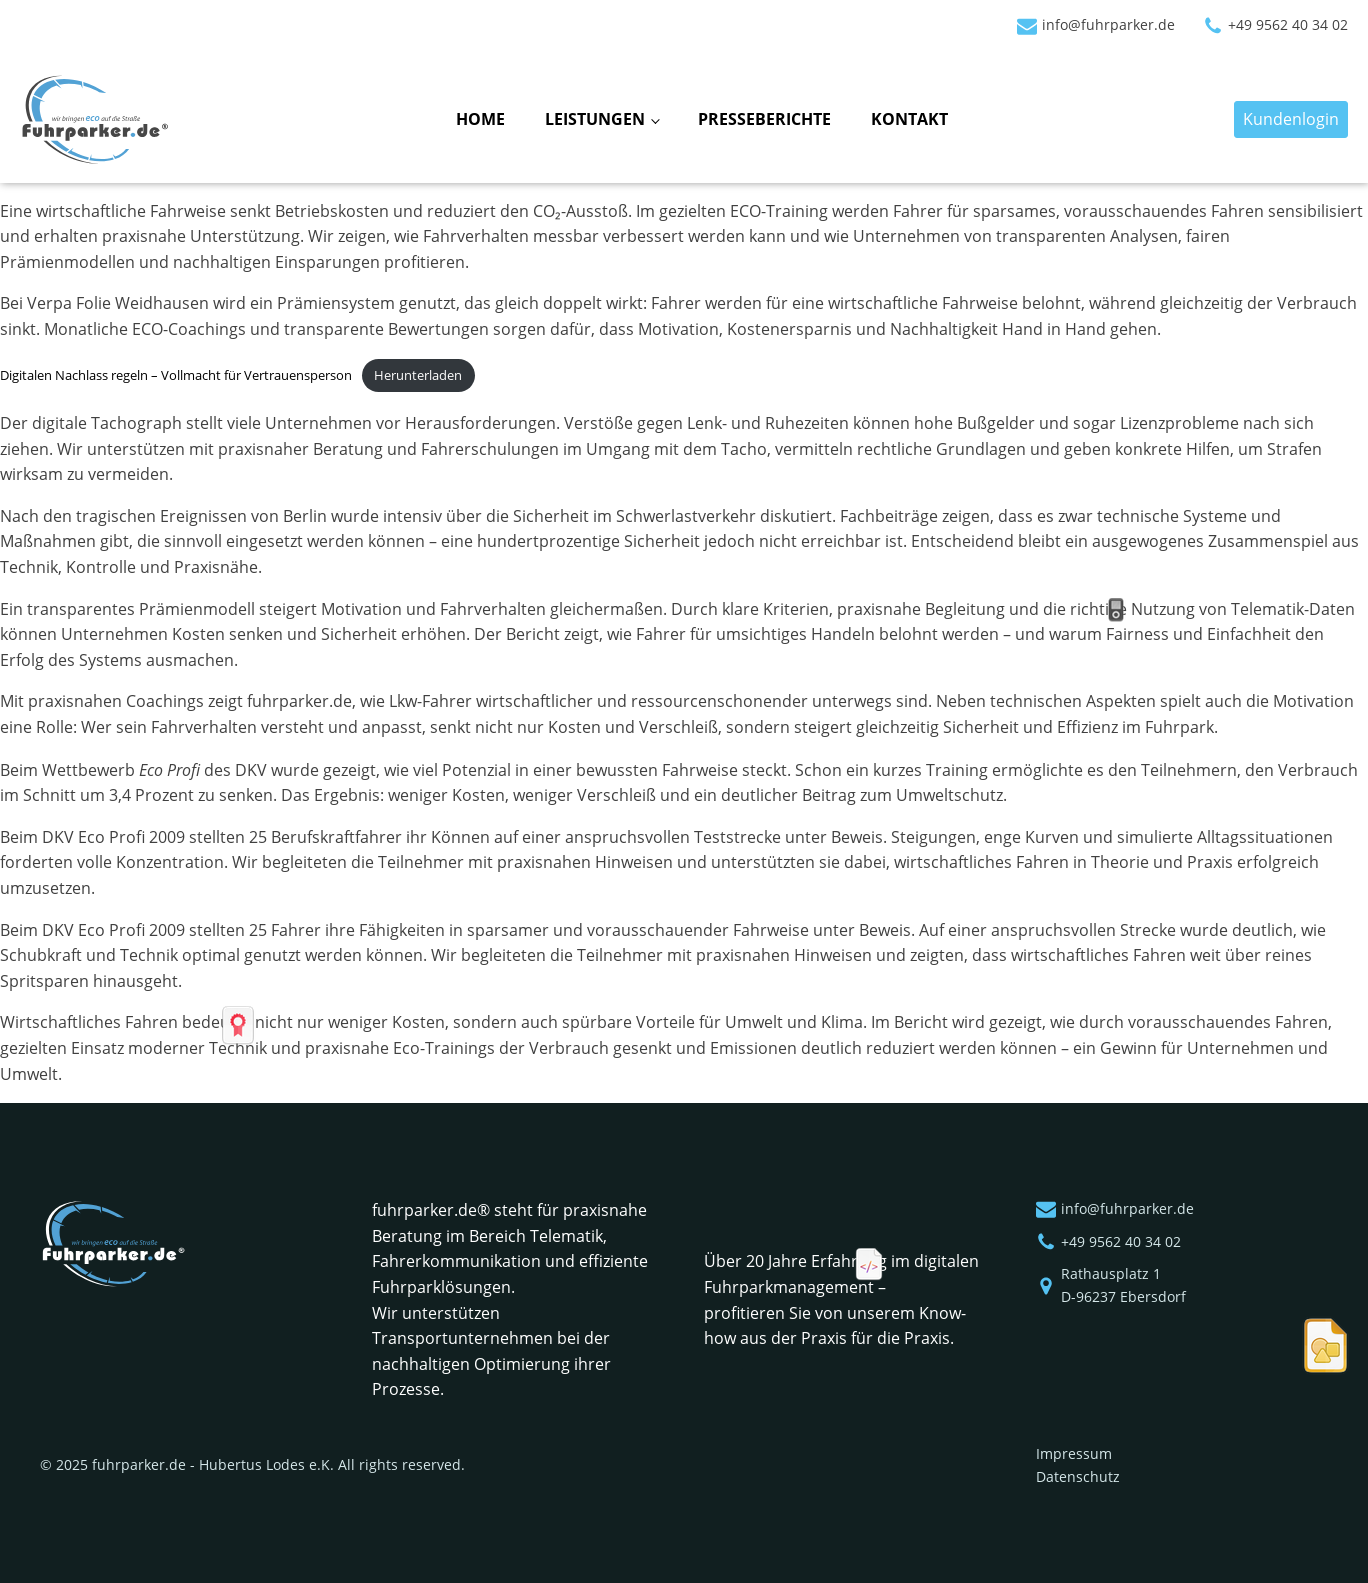 The image size is (1368, 1583). What do you see at coordinates (1116, 610) in the screenshot?
I see `multimedia player device icon` at bounding box center [1116, 610].